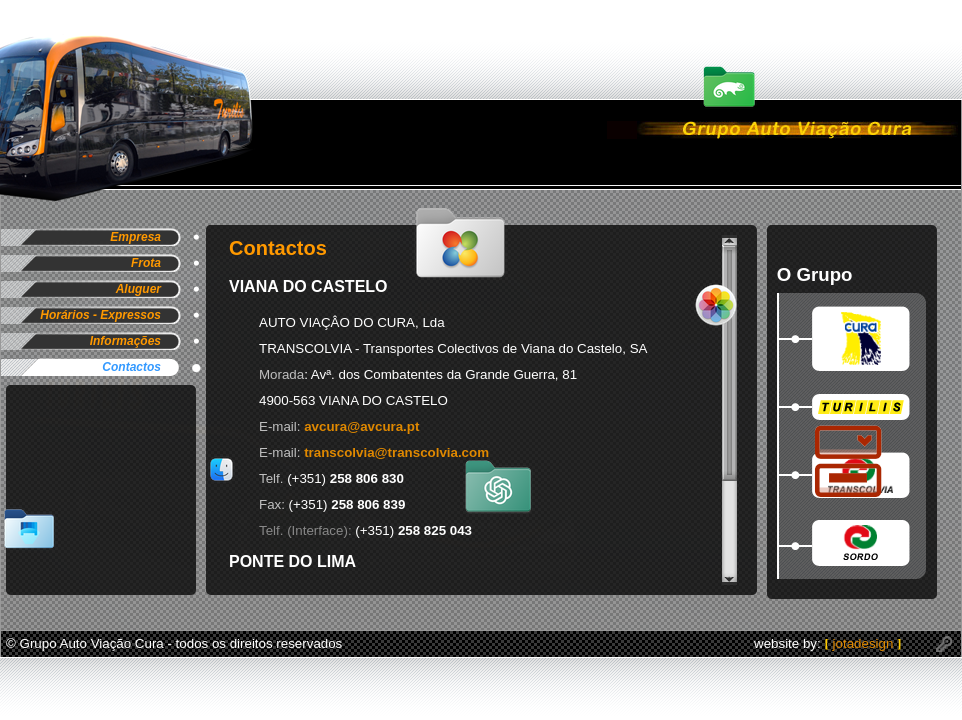  What do you see at coordinates (729, 88) in the screenshot?
I see `open the openSUSE linux files folder` at bounding box center [729, 88].